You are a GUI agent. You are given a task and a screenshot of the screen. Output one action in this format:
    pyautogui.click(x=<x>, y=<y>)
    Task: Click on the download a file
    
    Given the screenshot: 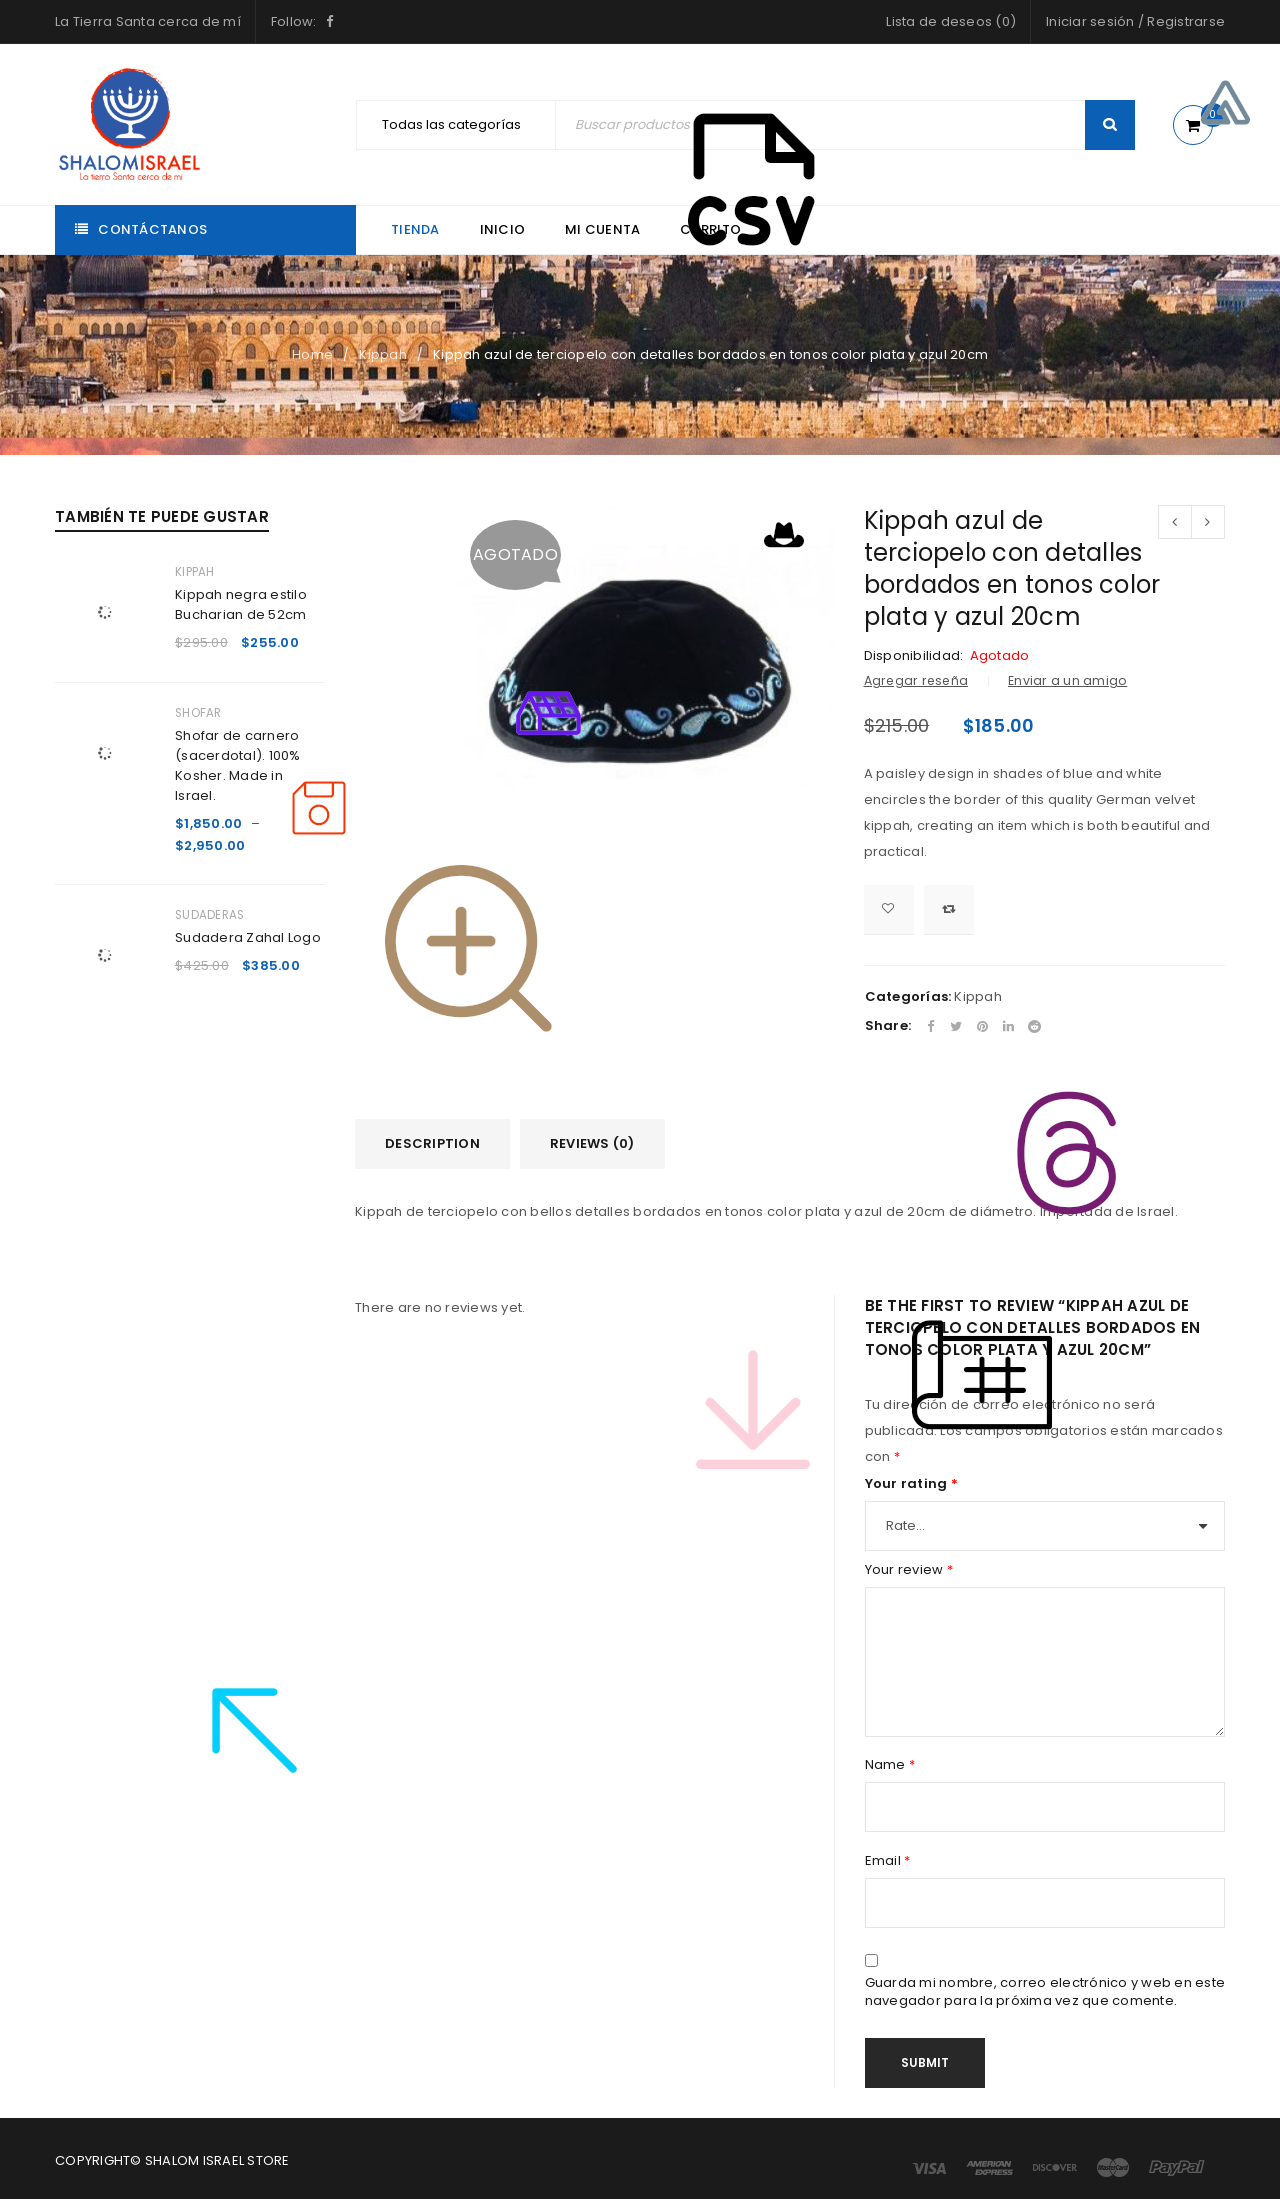 What is the action you would take?
    pyautogui.click(x=753, y=1412)
    